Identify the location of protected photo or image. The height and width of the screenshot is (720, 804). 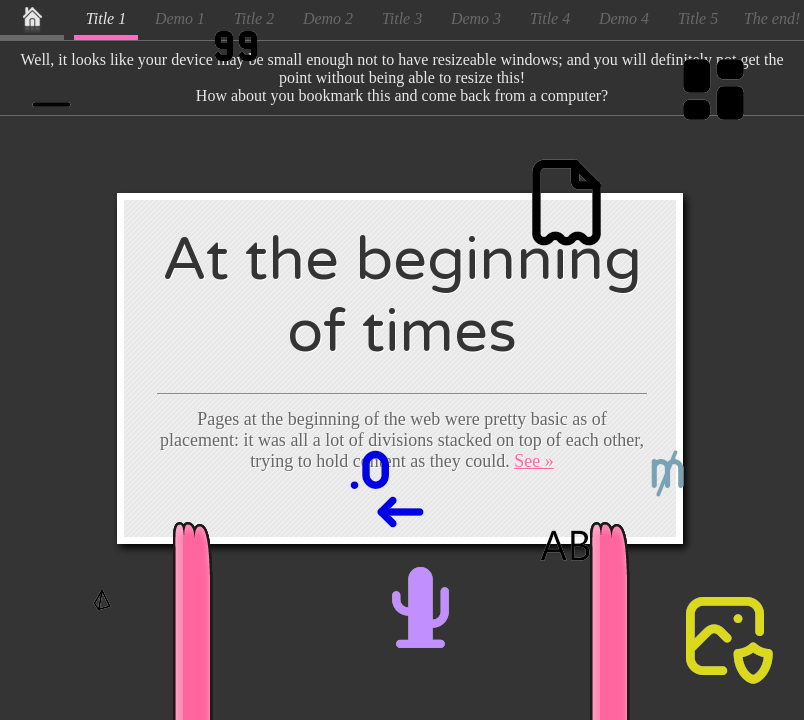
(725, 636).